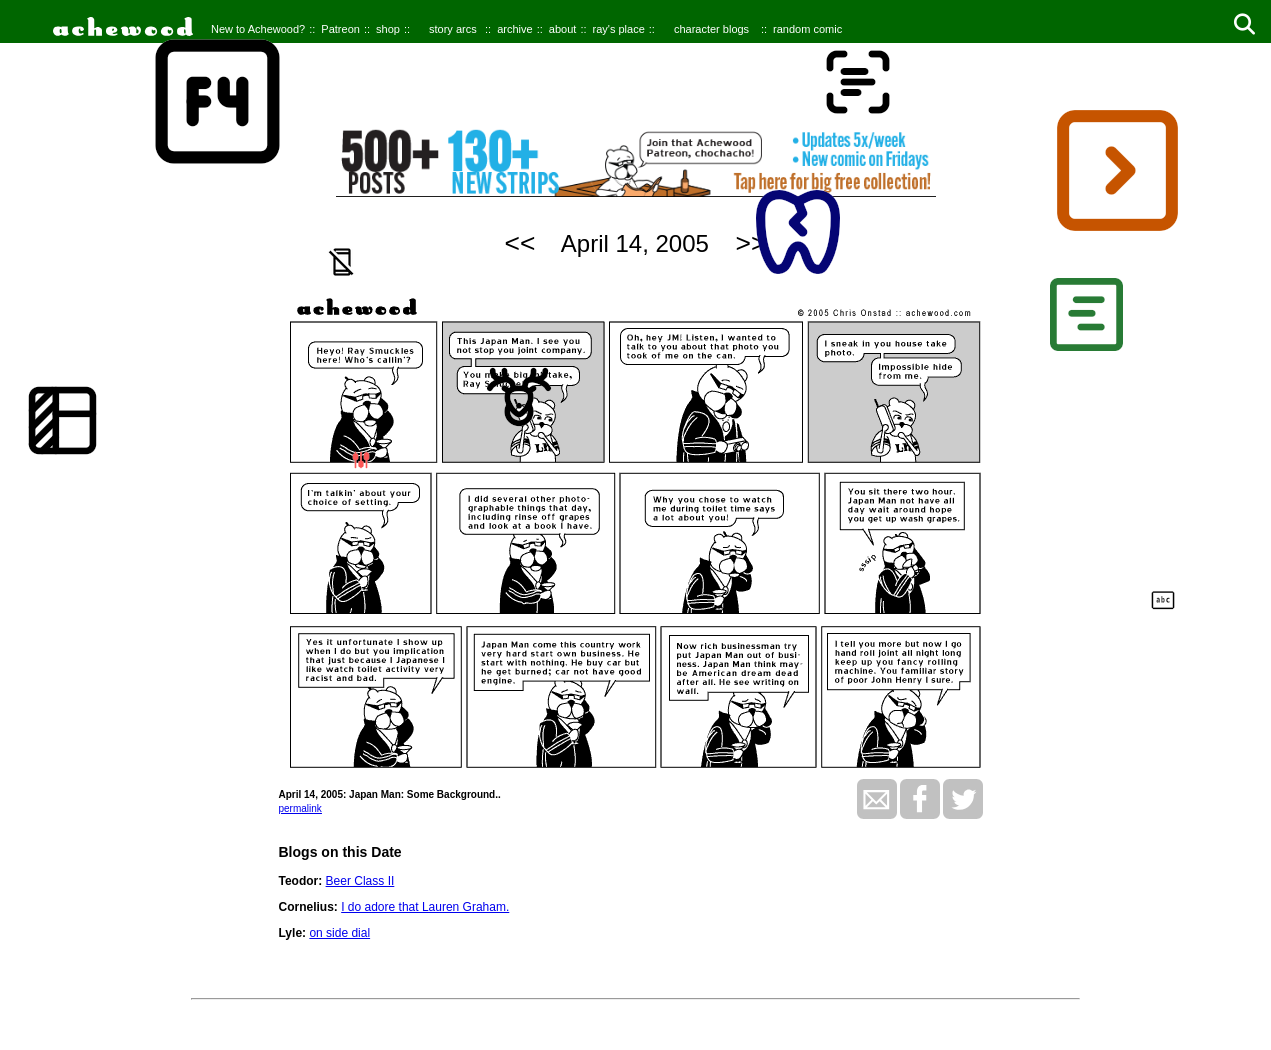 This screenshot has height=1050, width=1271. Describe the element at coordinates (217, 101) in the screenshot. I see `press F4 keyboard shortcut` at that location.